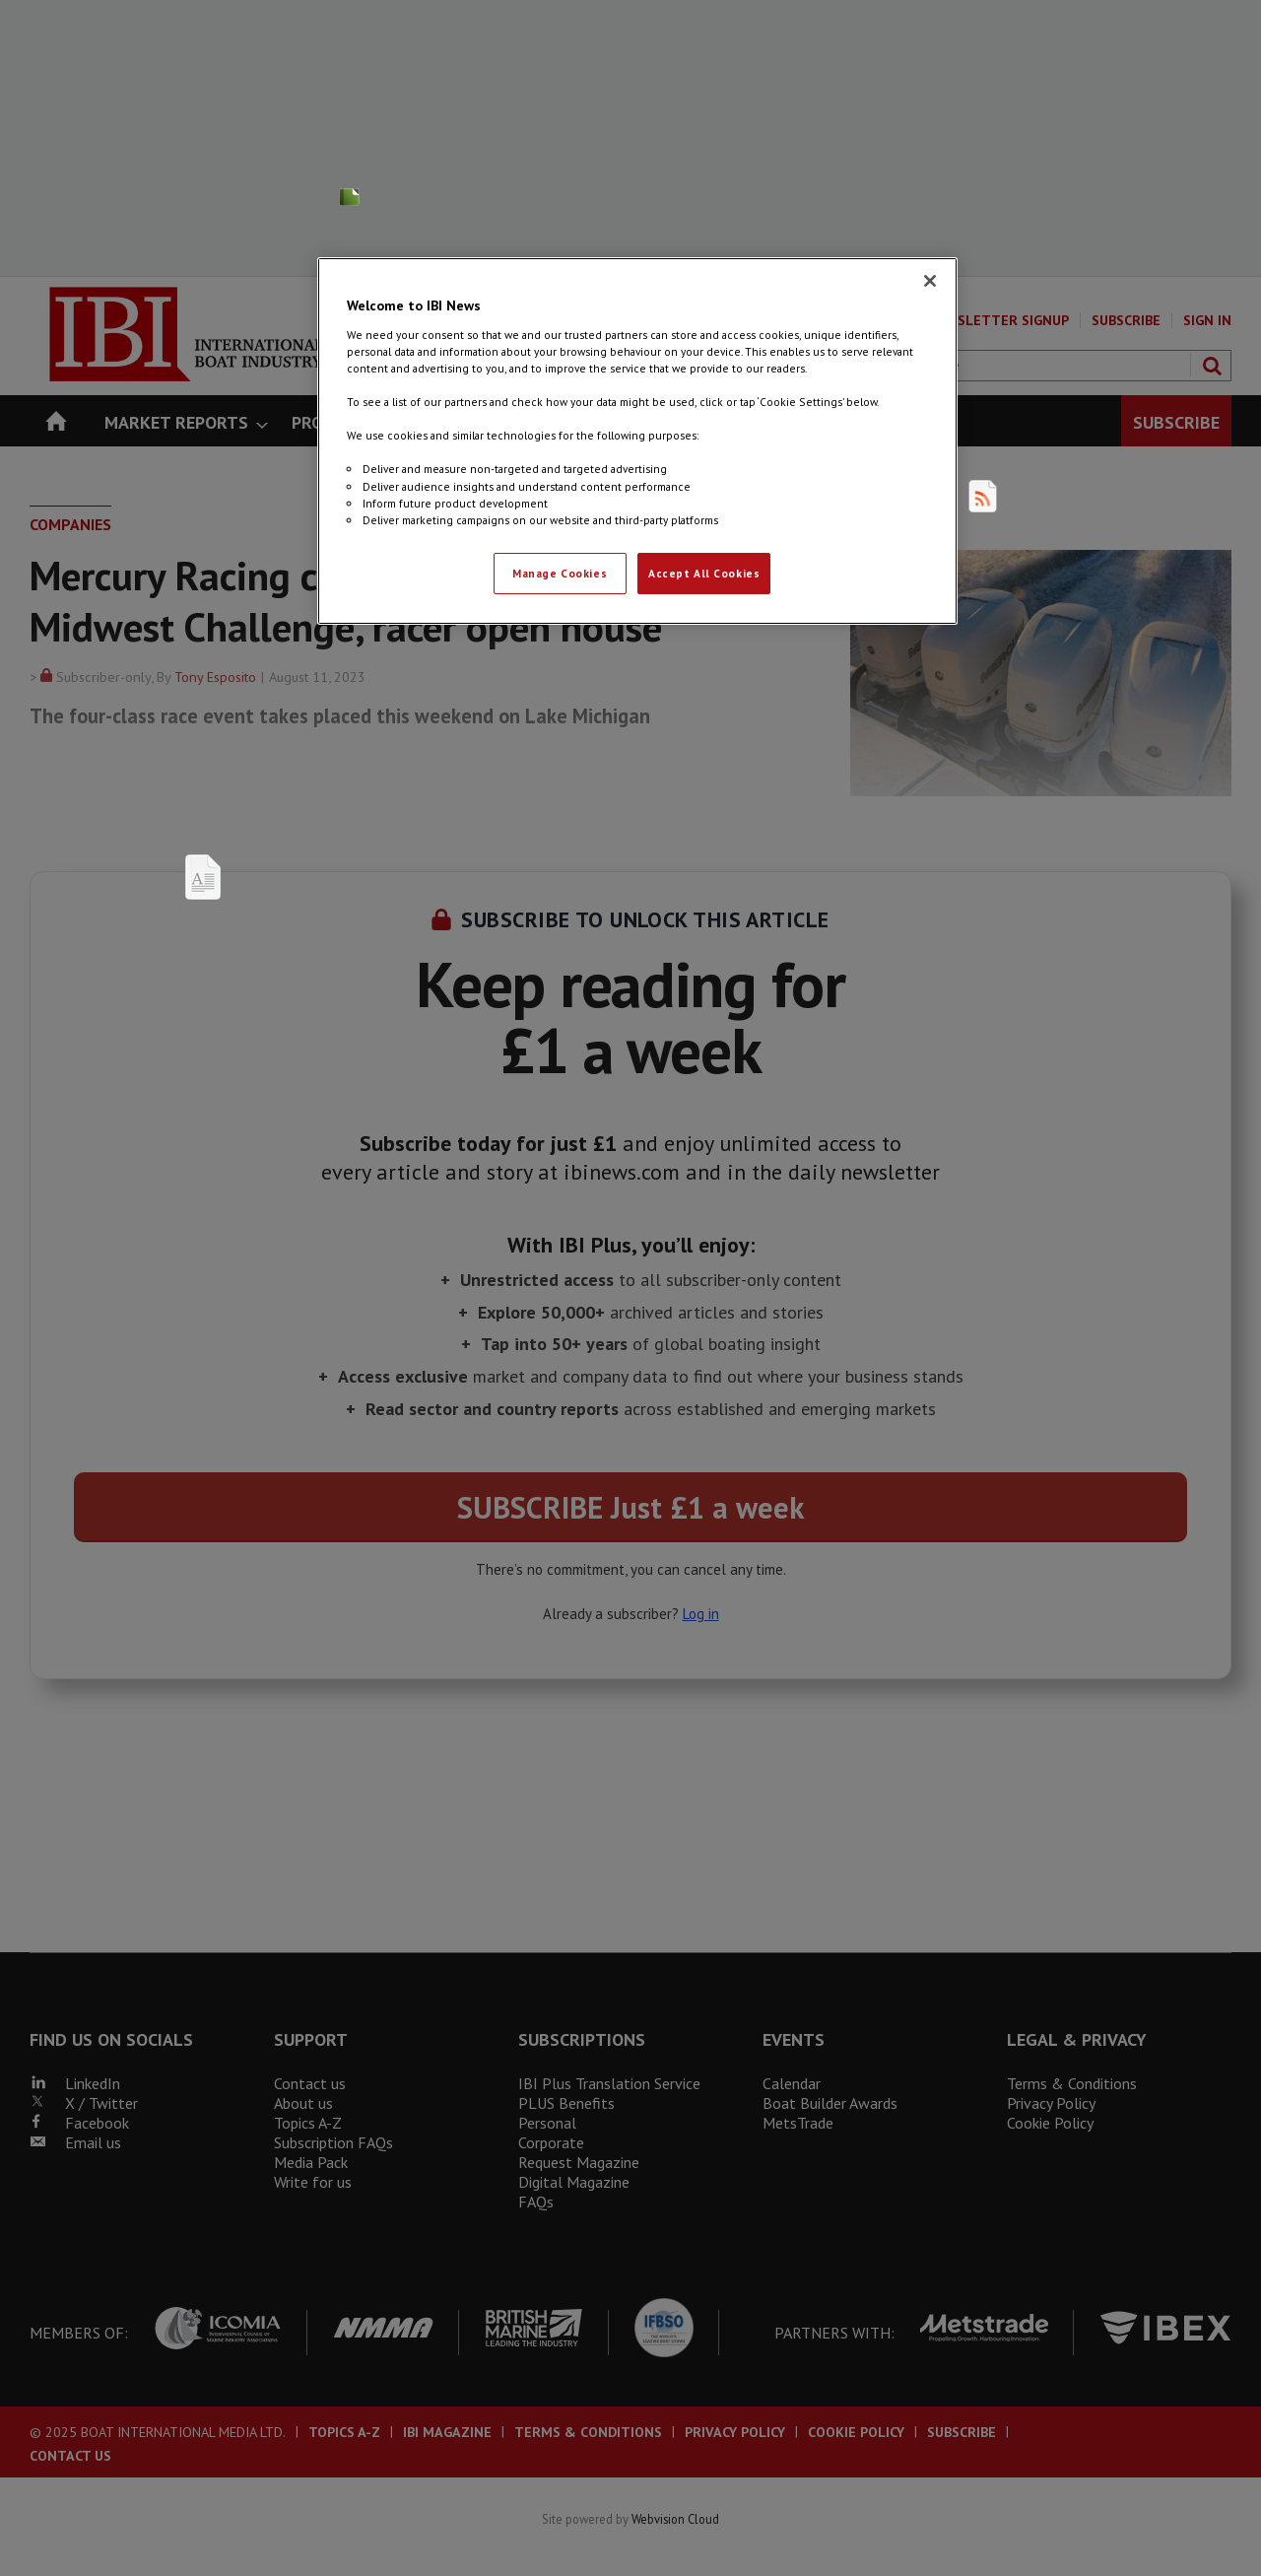 The image size is (1261, 2576). What do you see at coordinates (982, 496) in the screenshot?
I see `an RSS feed file or document` at bounding box center [982, 496].